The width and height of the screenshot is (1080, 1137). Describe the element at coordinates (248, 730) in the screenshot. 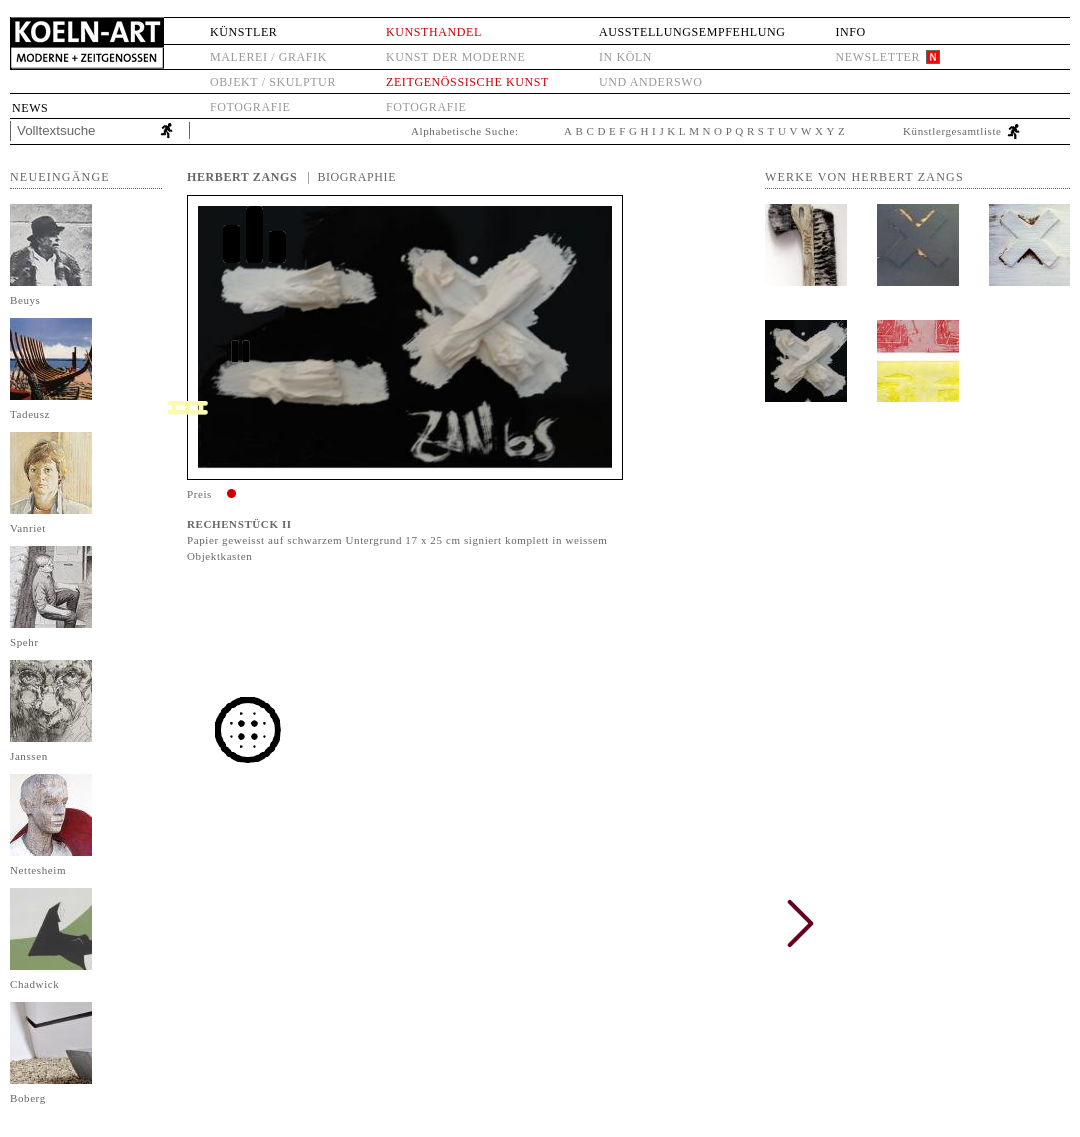

I see `apply circular blur effect to image` at that location.